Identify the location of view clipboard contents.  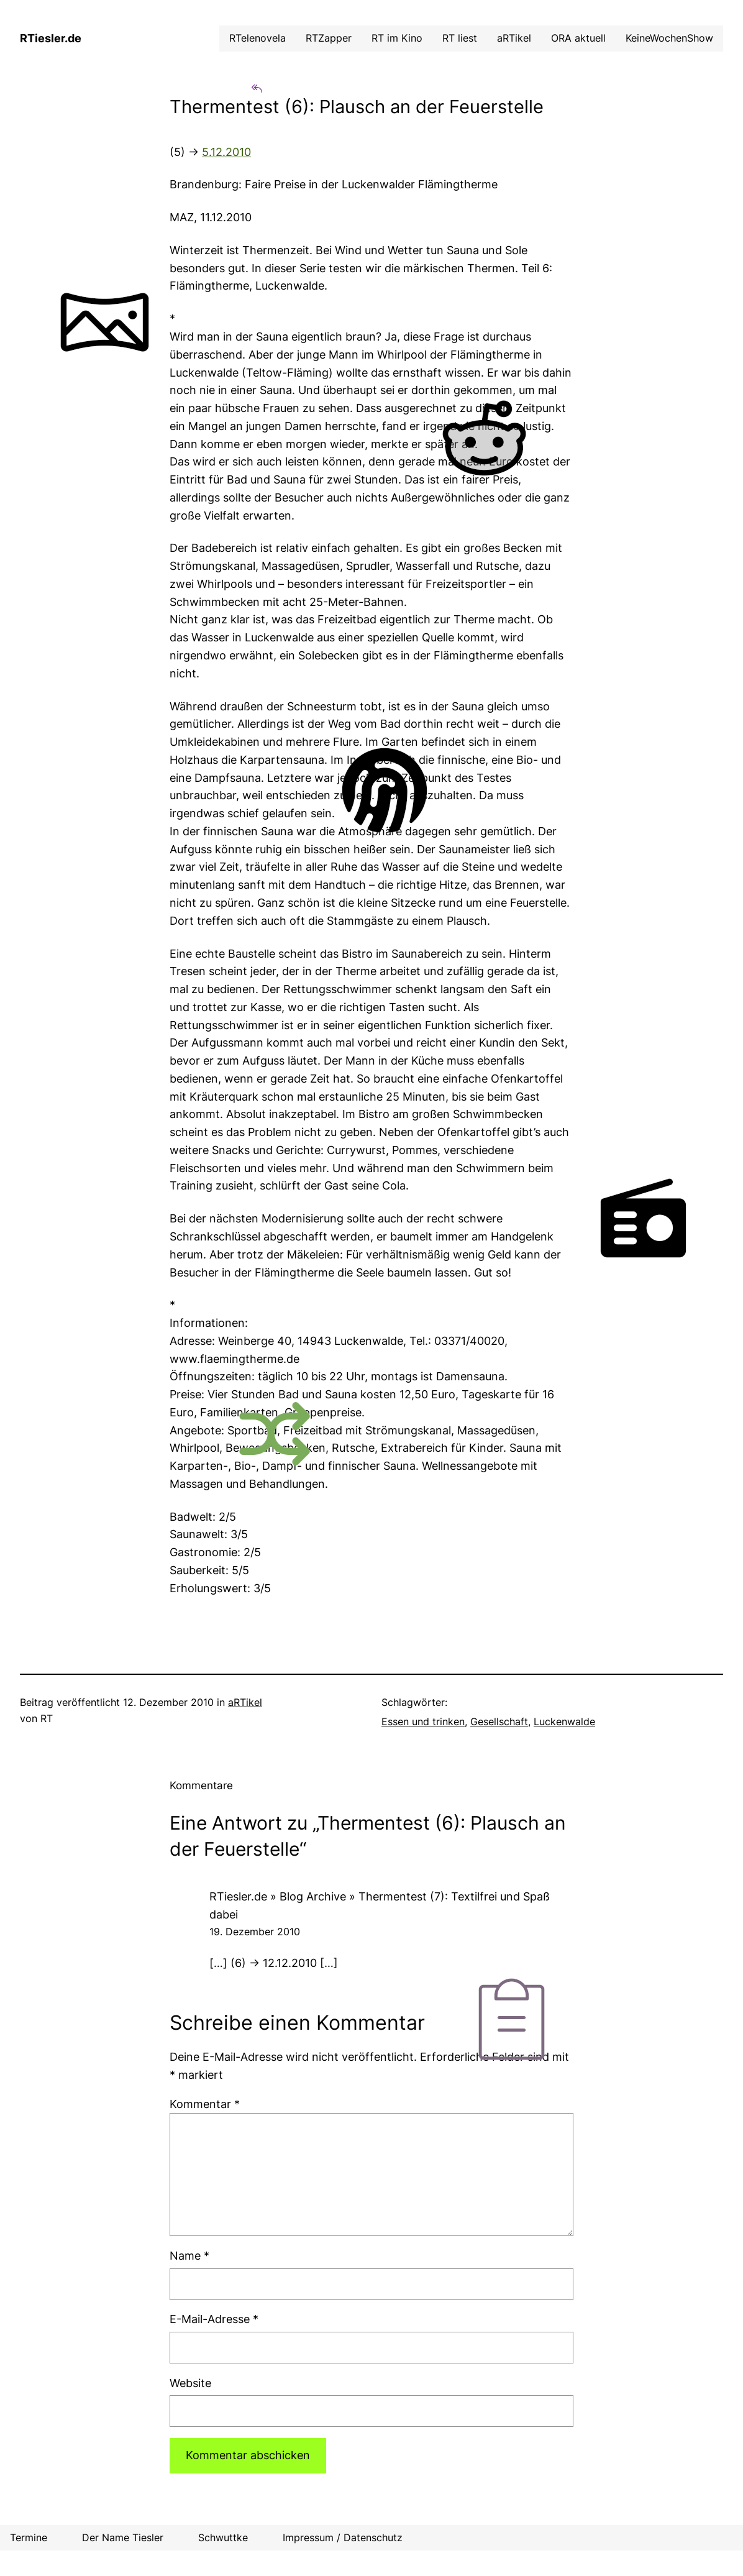
(511, 2020).